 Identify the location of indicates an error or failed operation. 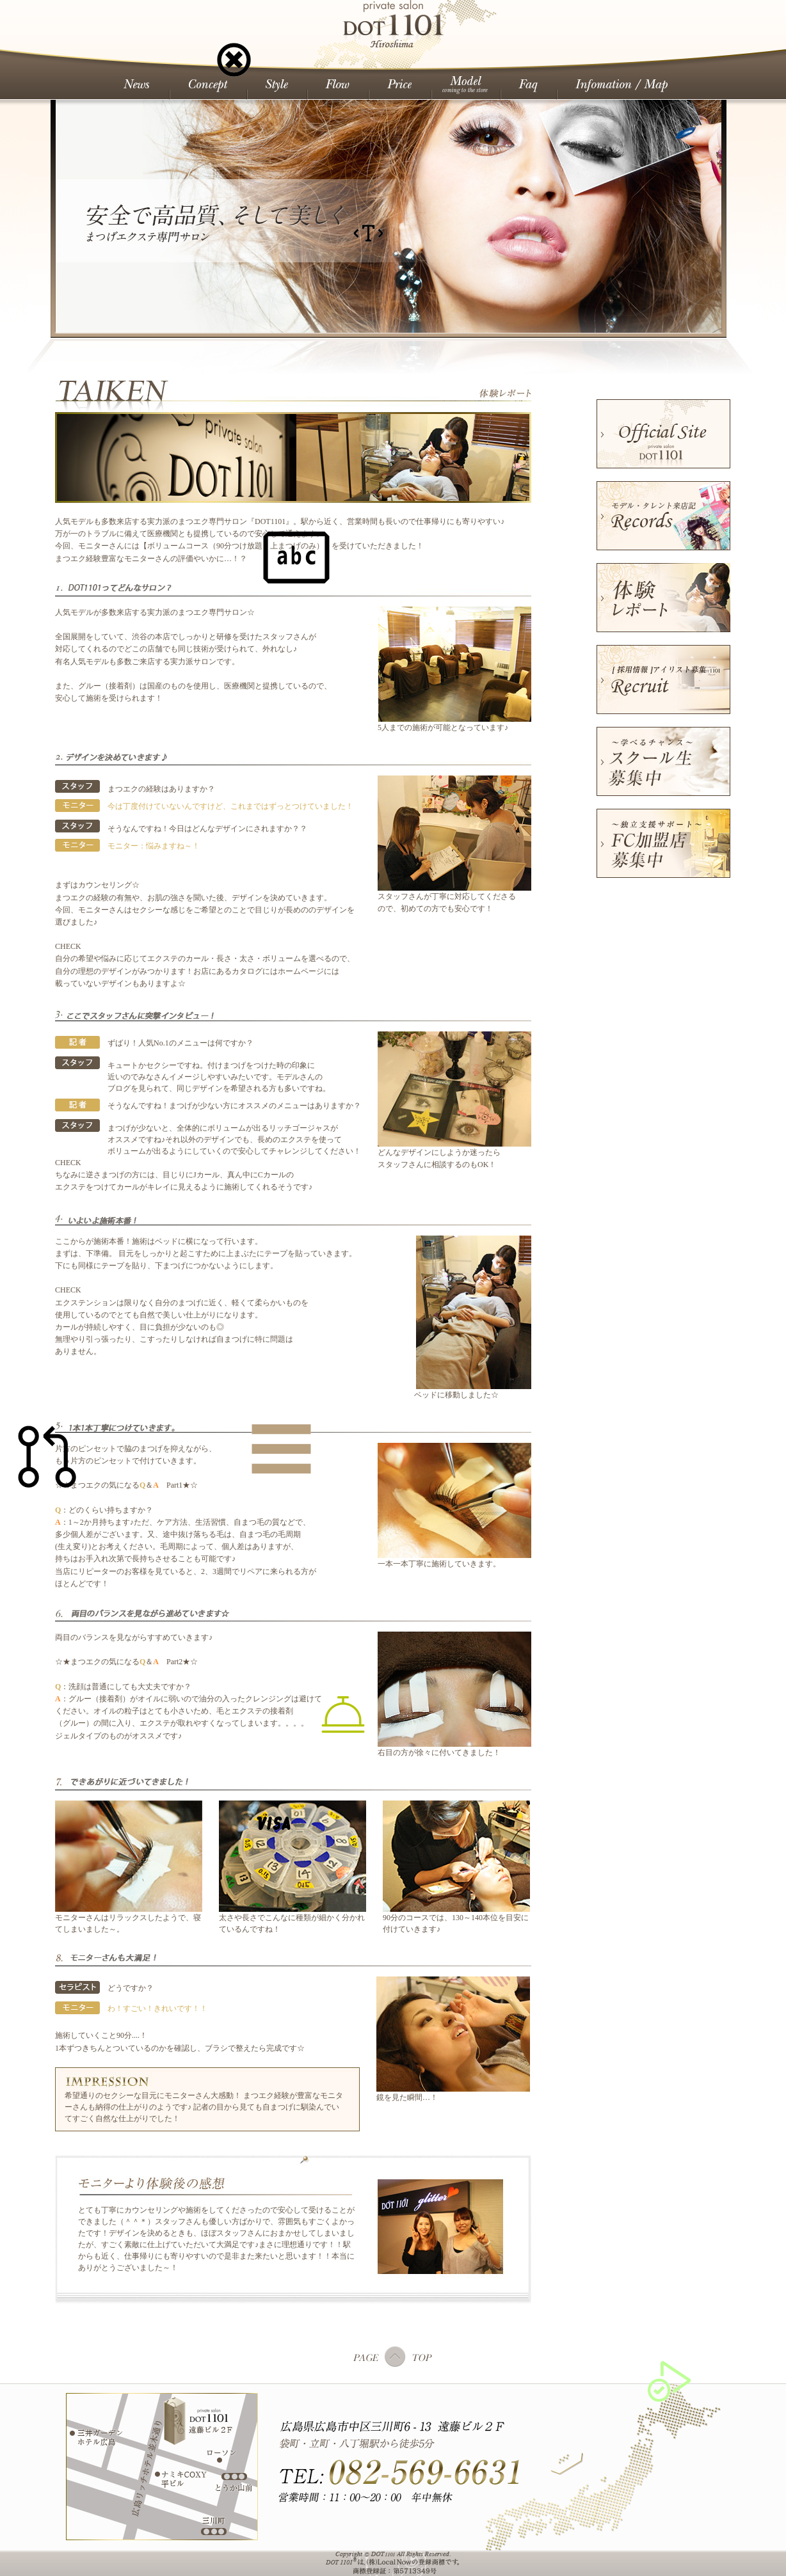
(234, 60).